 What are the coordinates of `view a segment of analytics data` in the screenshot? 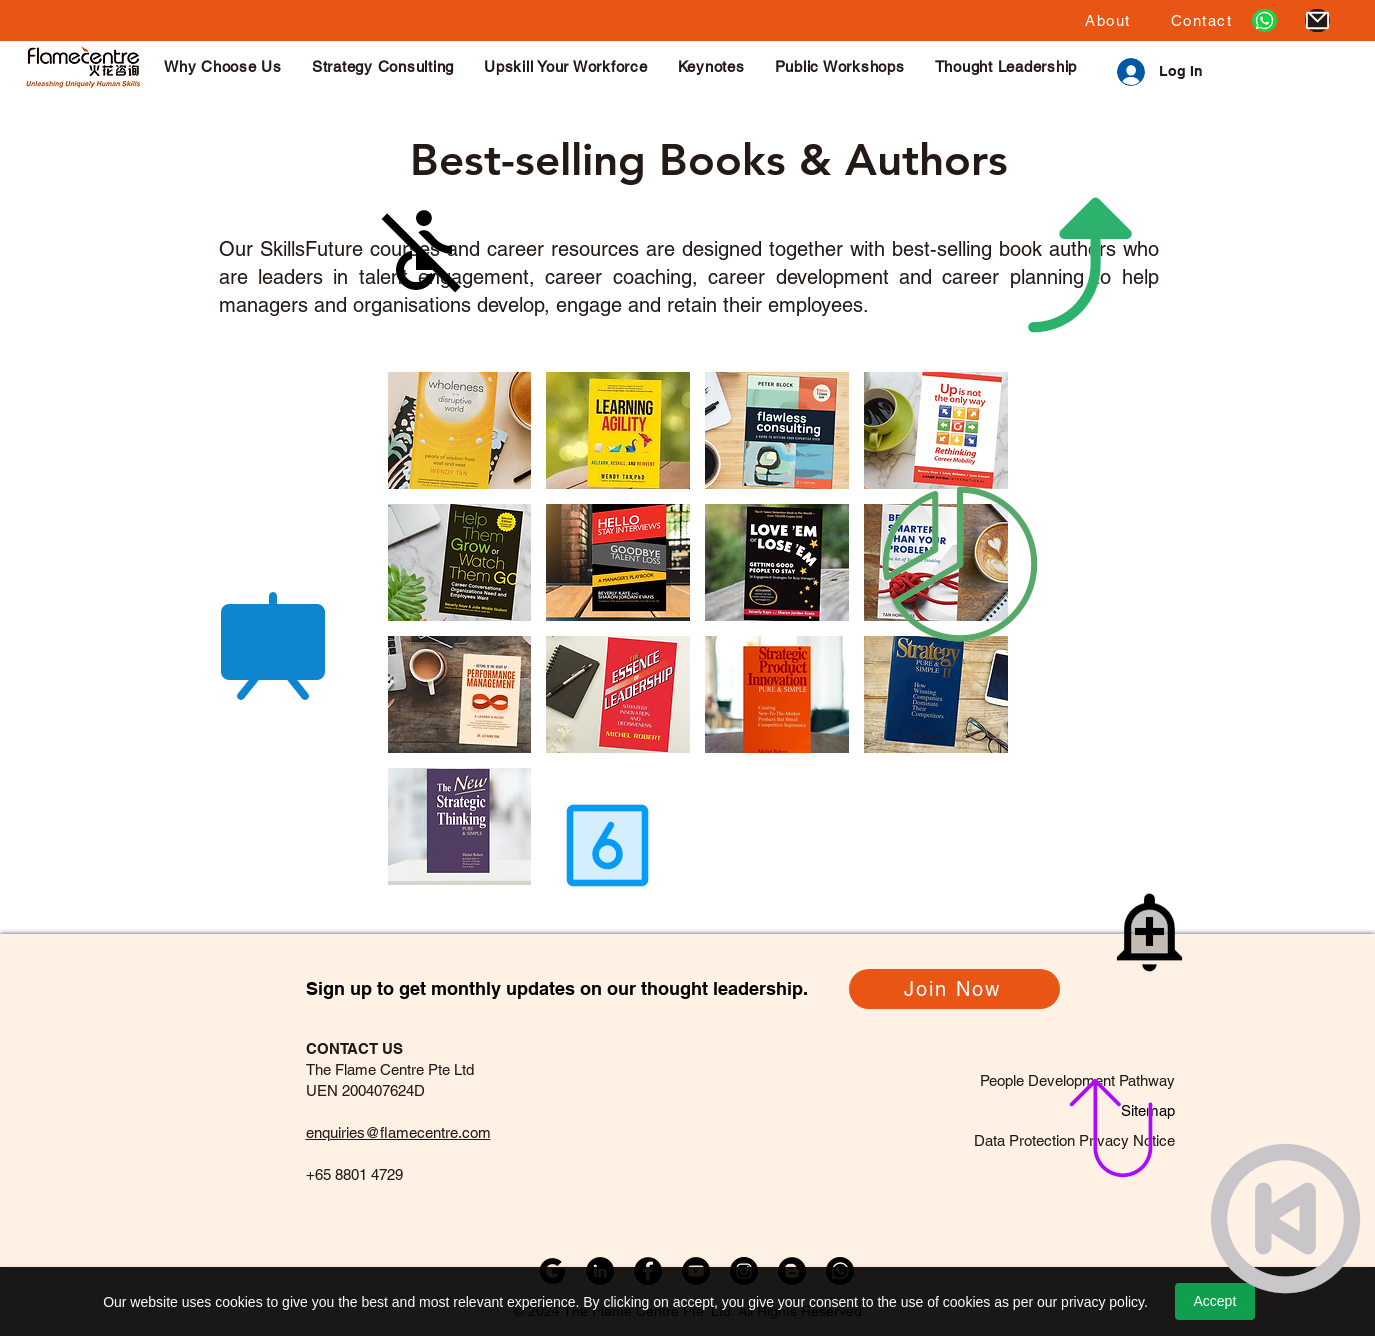 It's located at (960, 564).